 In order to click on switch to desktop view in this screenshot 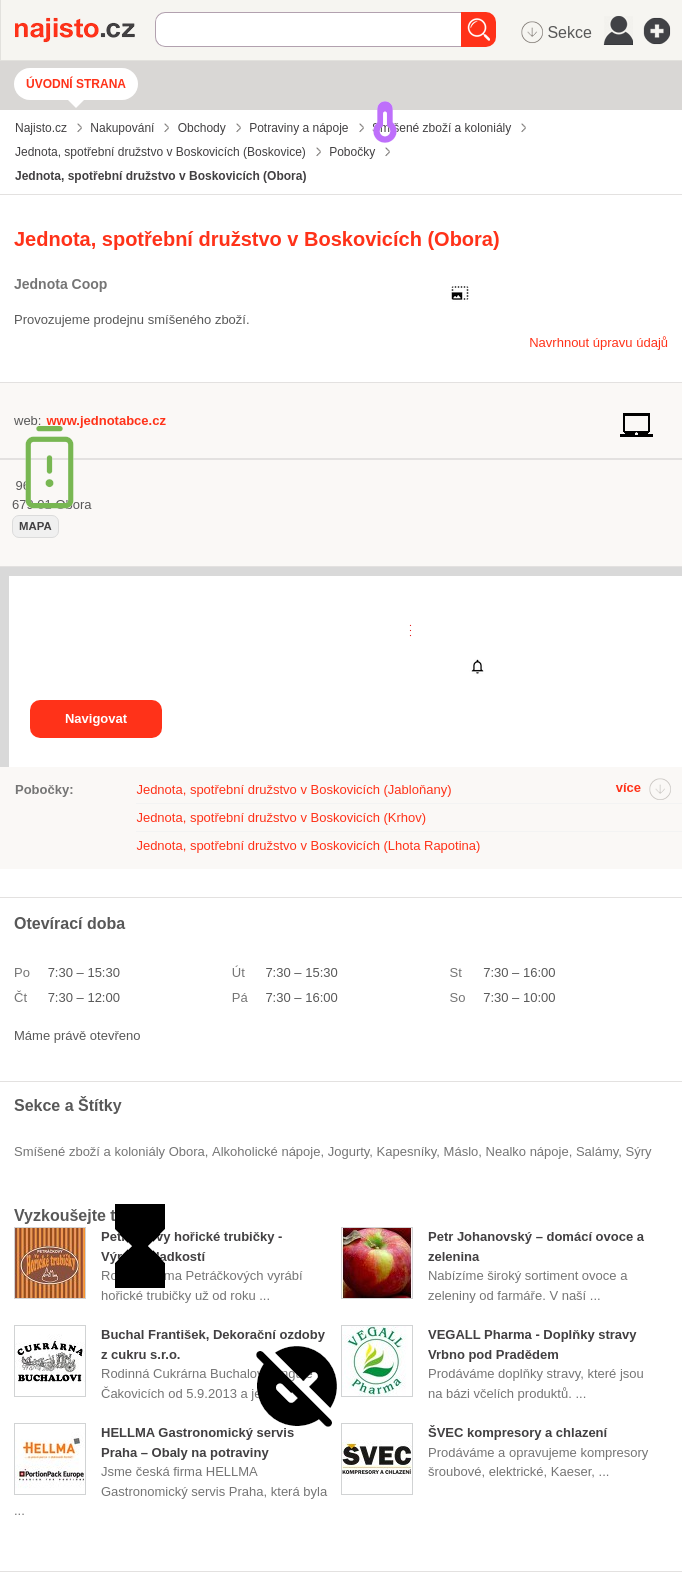, I will do `click(636, 425)`.